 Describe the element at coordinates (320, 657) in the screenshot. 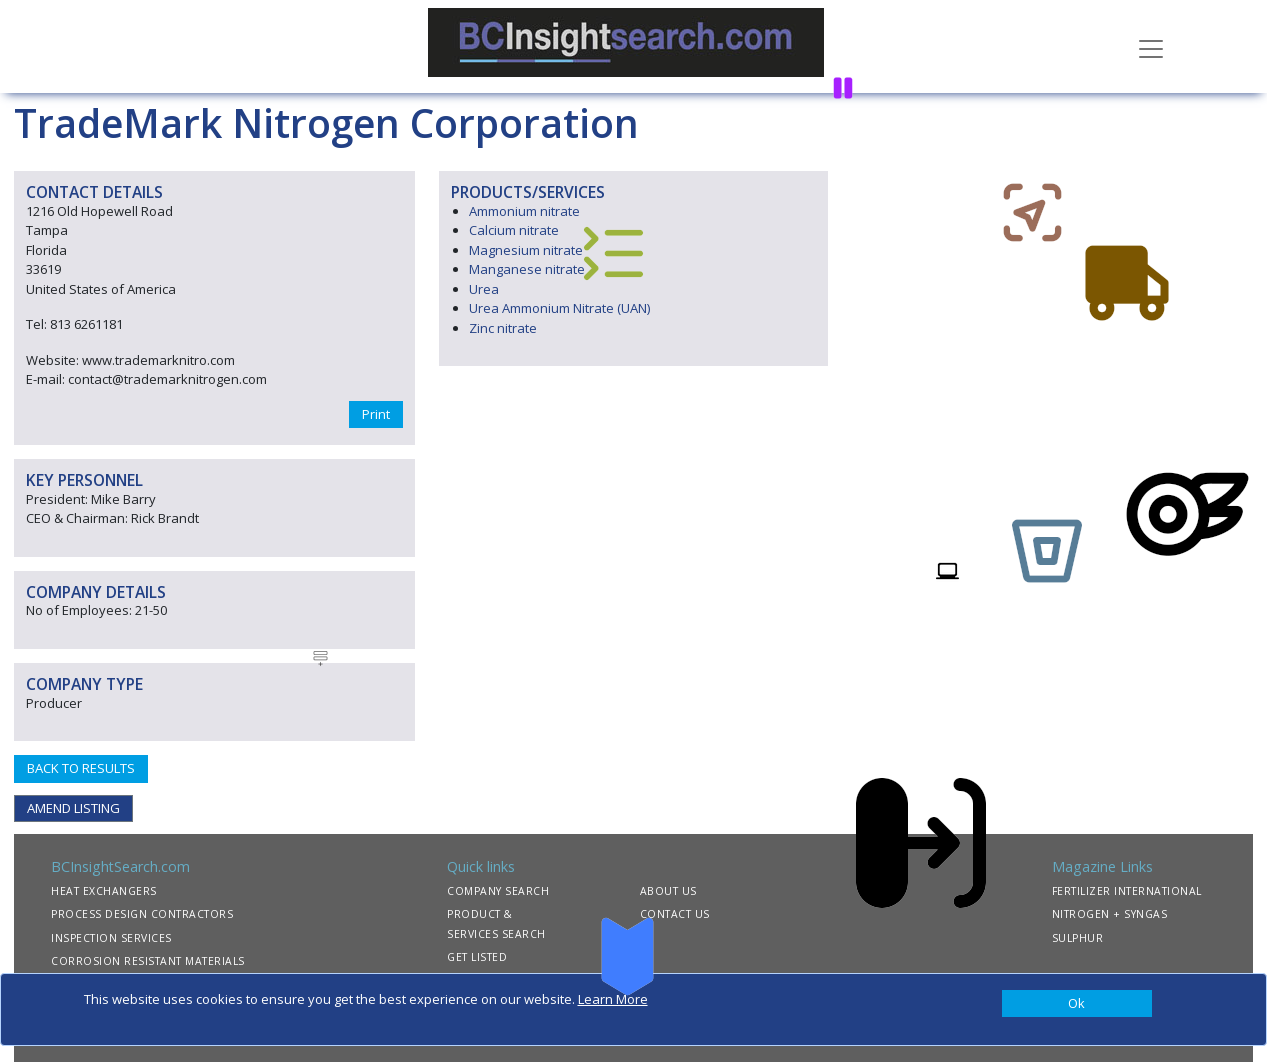

I see `add a new row at the bottom` at that location.